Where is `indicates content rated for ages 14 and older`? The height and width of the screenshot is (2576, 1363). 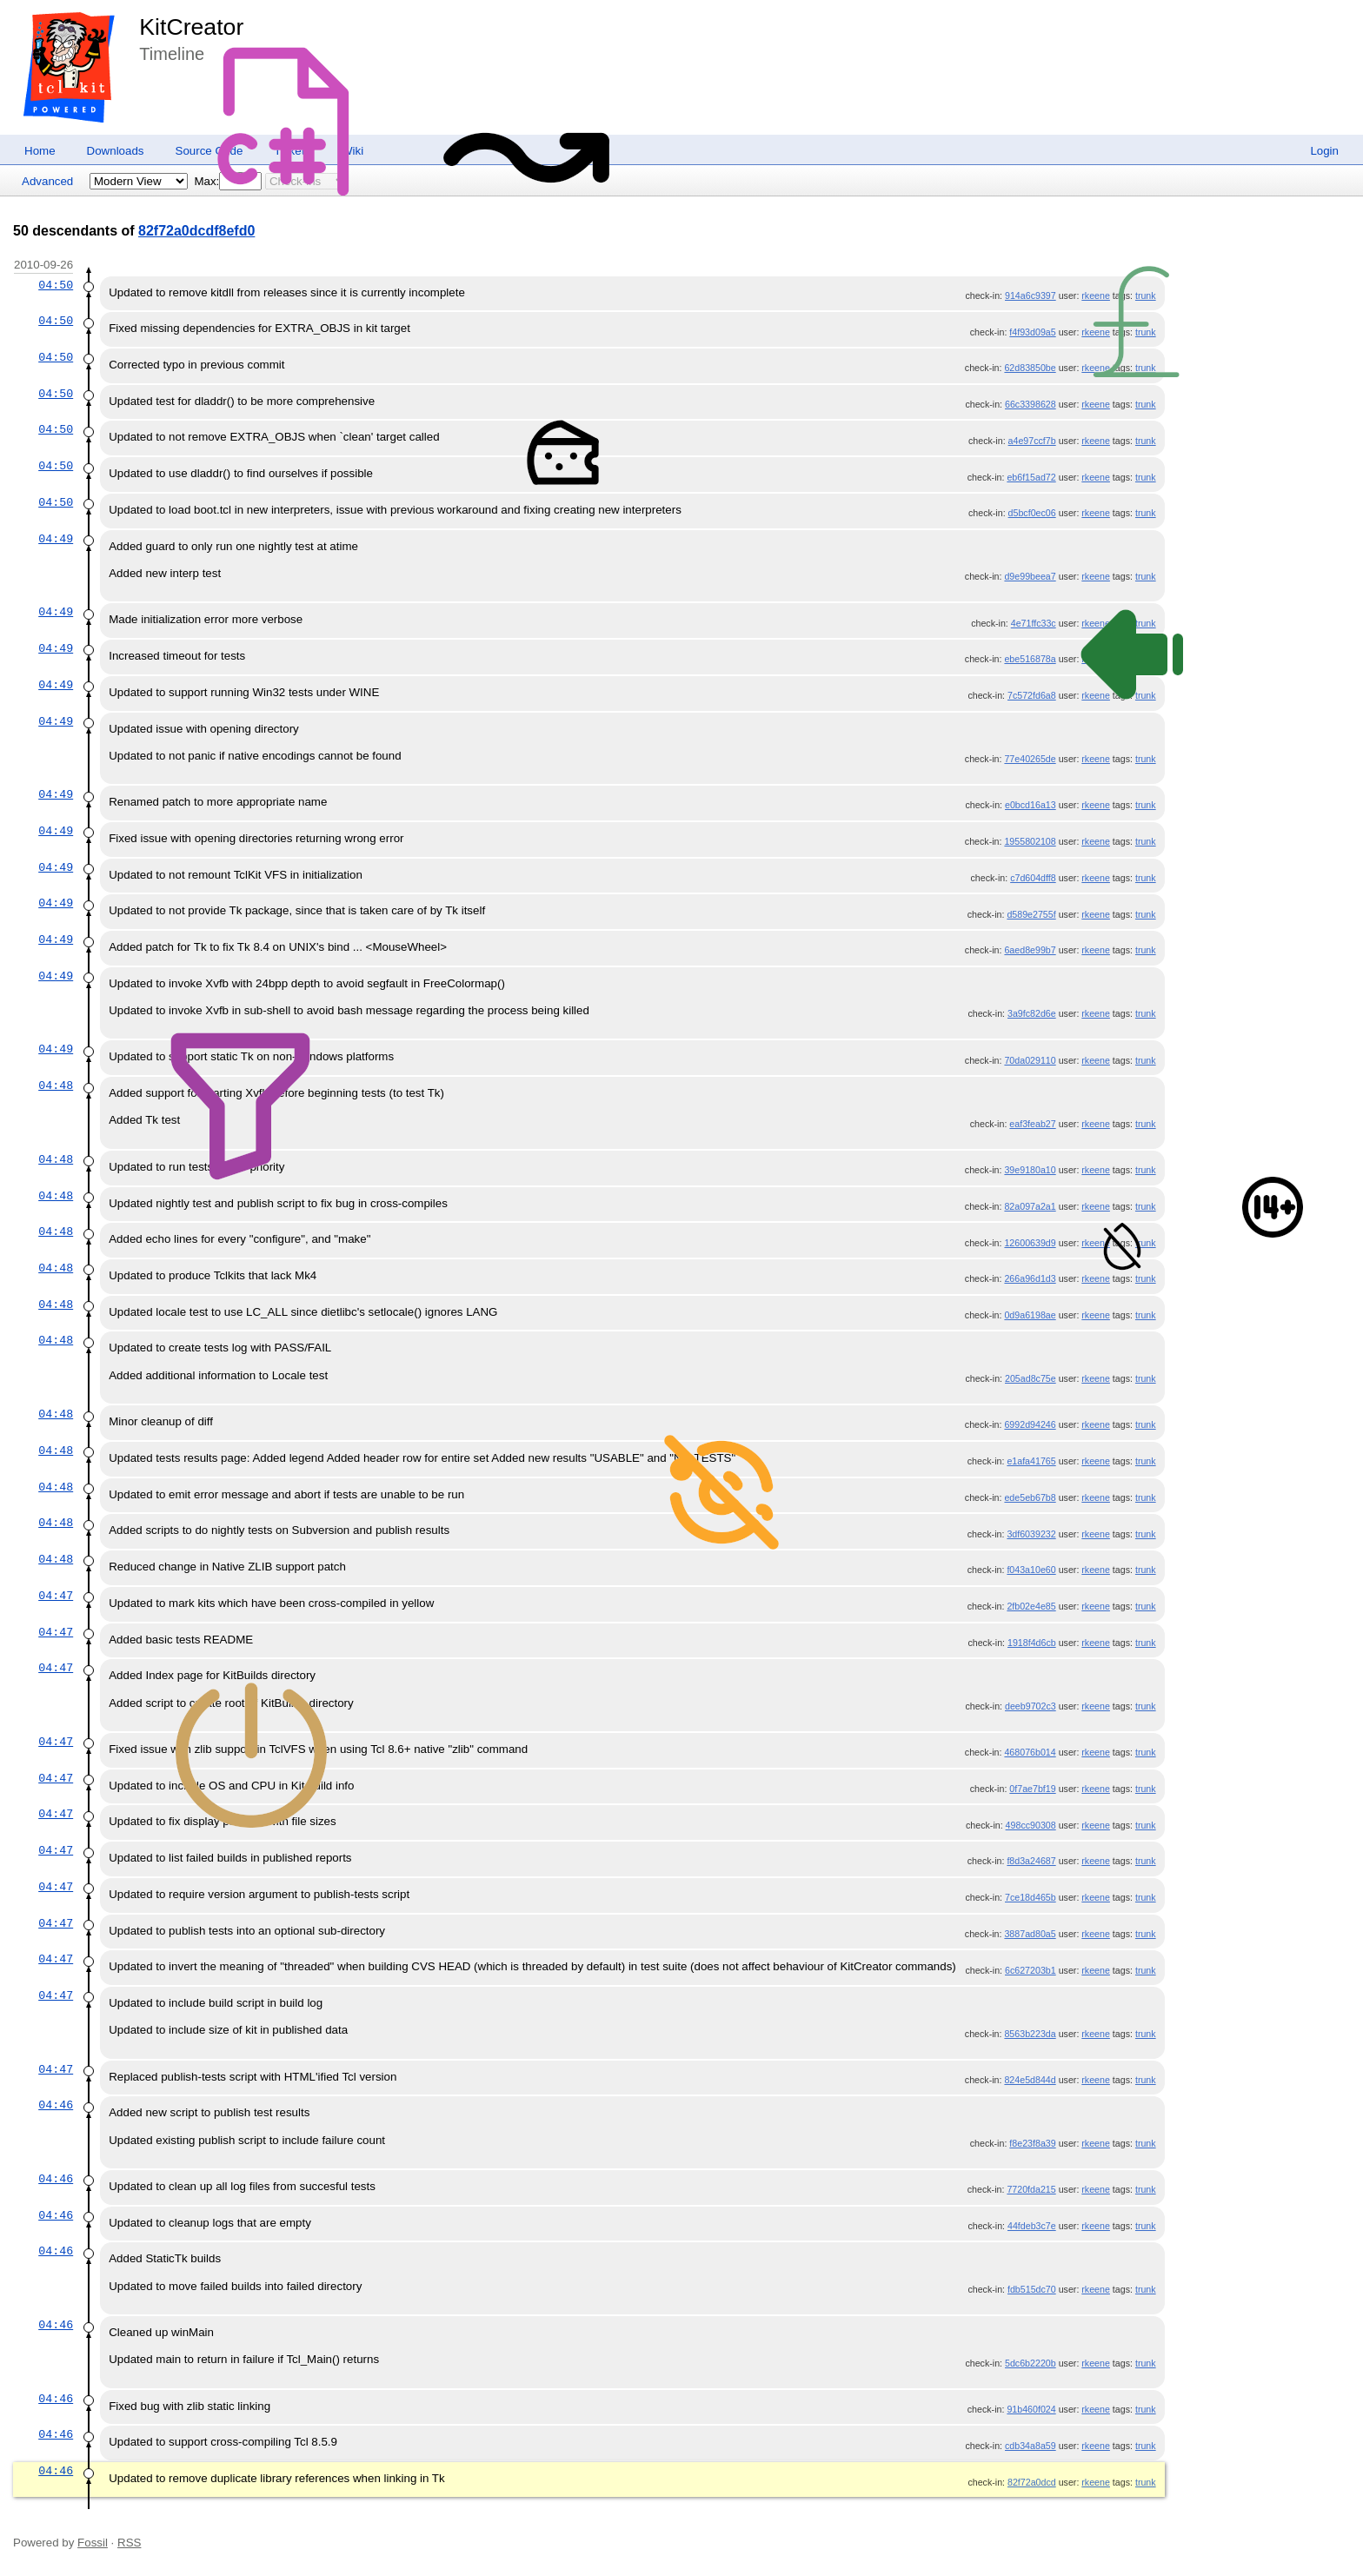
indicates content rated for ages 14 and older is located at coordinates (1273, 1207).